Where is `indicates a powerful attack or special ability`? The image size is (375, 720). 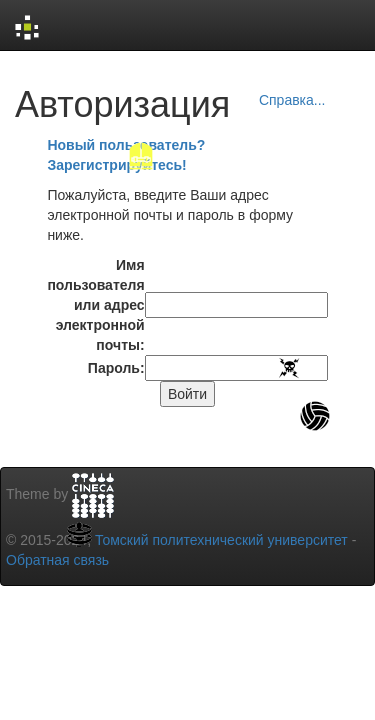
indicates a powerful attack or special ability is located at coordinates (289, 368).